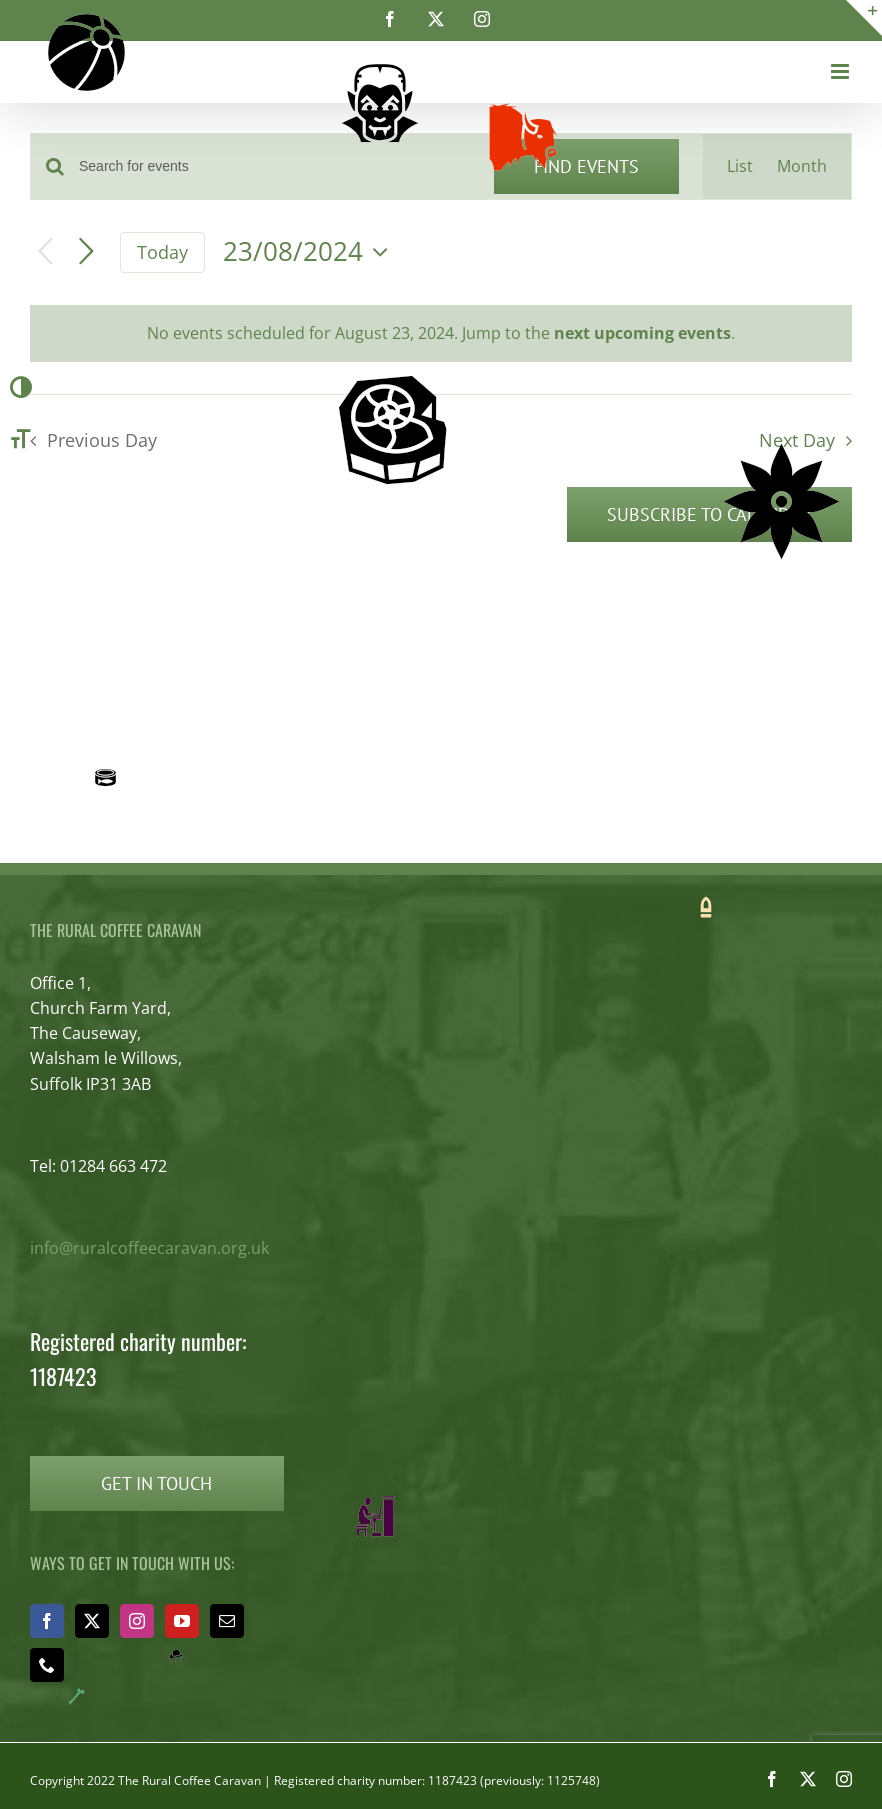 The width and height of the screenshot is (882, 1809). Describe the element at coordinates (86, 52) in the screenshot. I see `access beach or summer-themed games` at that location.